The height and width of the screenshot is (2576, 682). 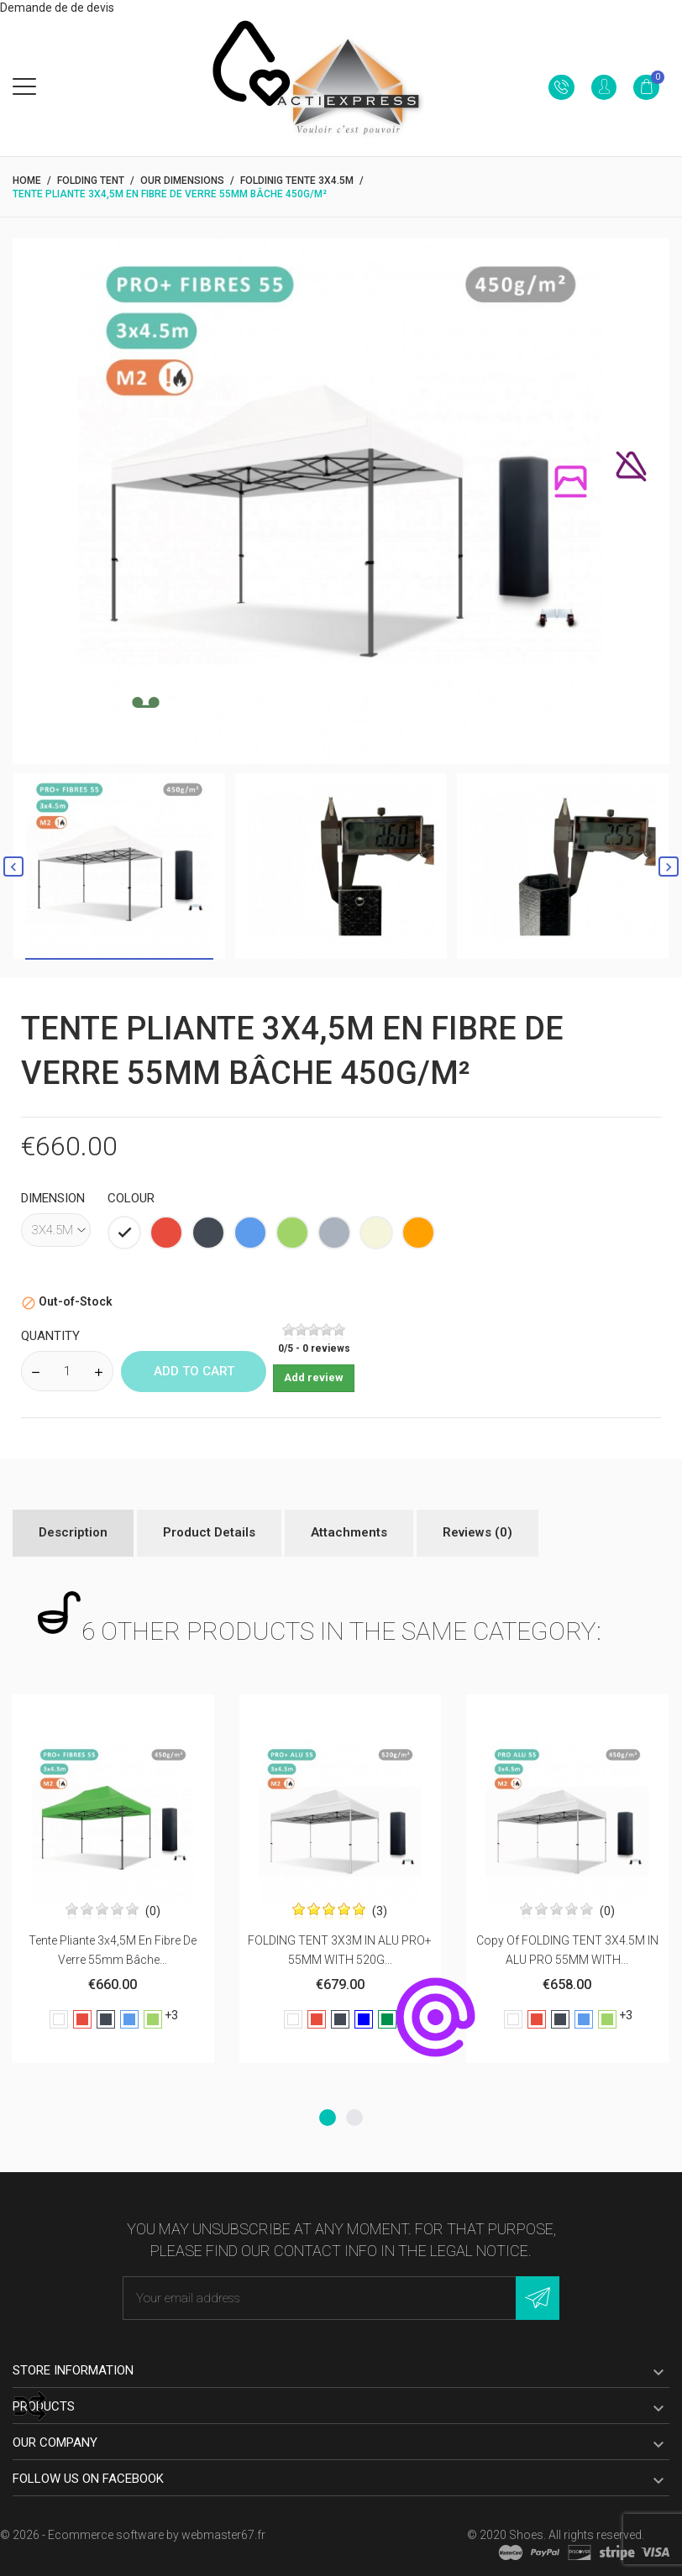 What do you see at coordinates (631, 466) in the screenshot?
I see `do not bleach - laundry care instruction` at bounding box center [631, 466].